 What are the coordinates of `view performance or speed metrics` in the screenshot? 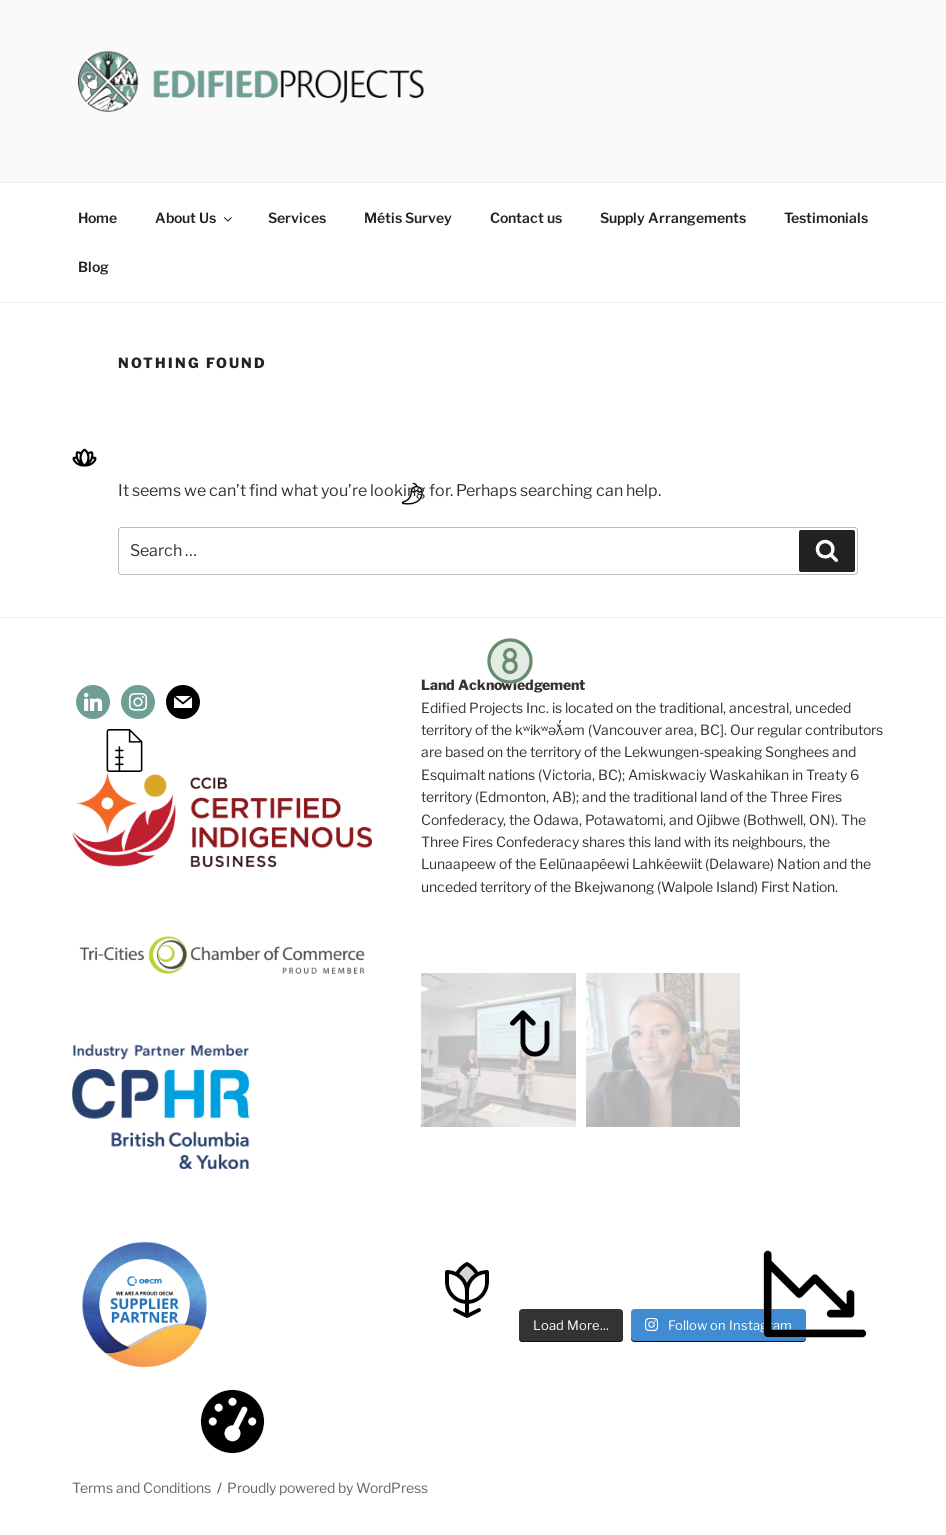 It's located at (232, 1421).